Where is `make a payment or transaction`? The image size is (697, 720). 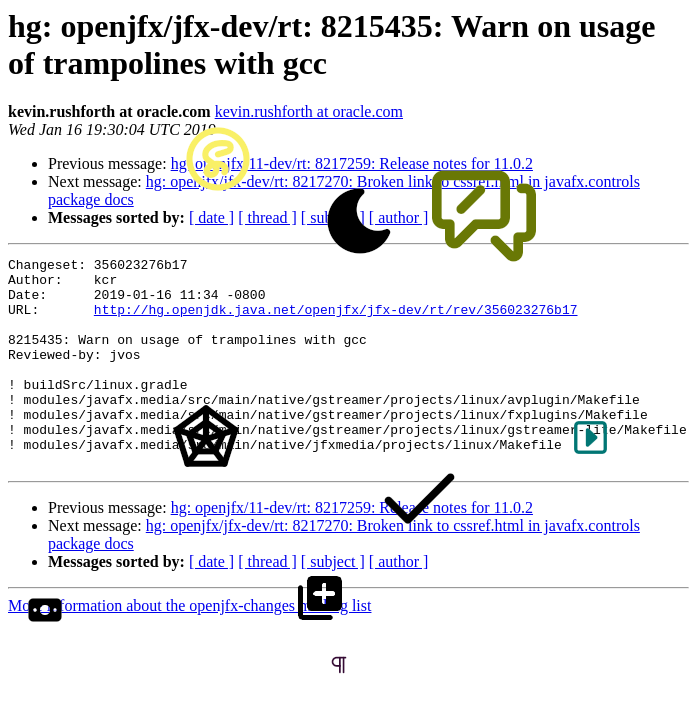 make a payment or transaction is located at coordinates (45, 610).